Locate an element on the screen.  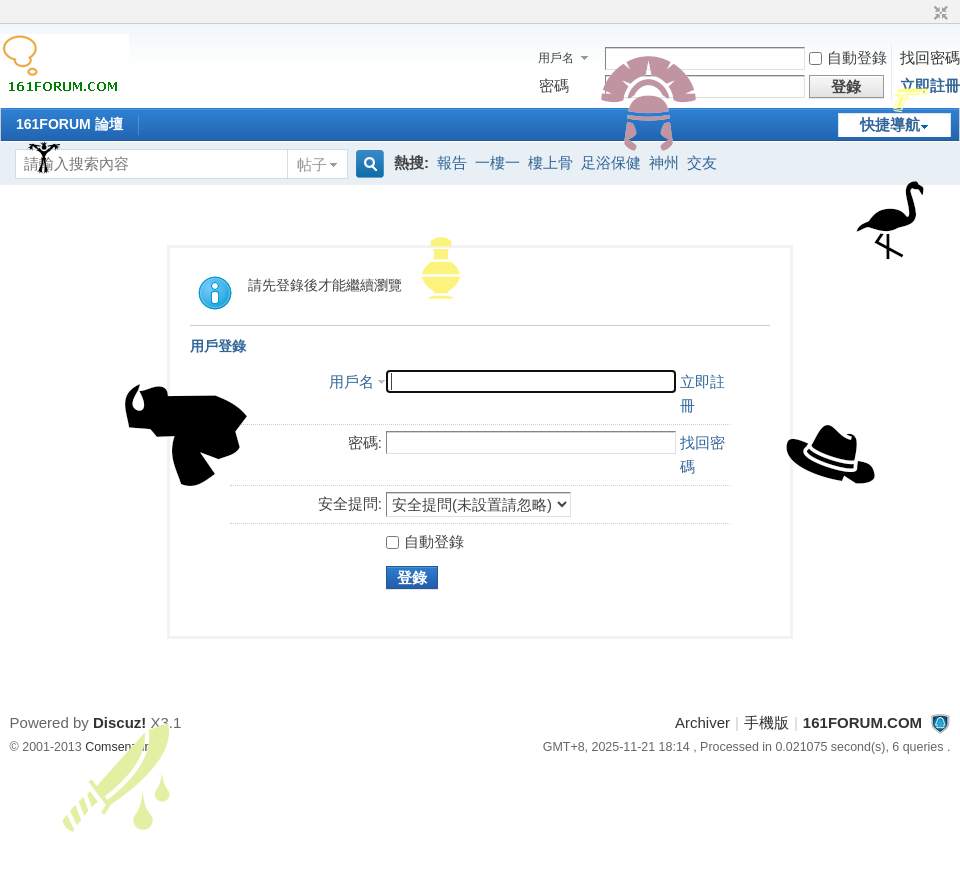
view pottery or ceramics collection is located at coordinates (441, 268).